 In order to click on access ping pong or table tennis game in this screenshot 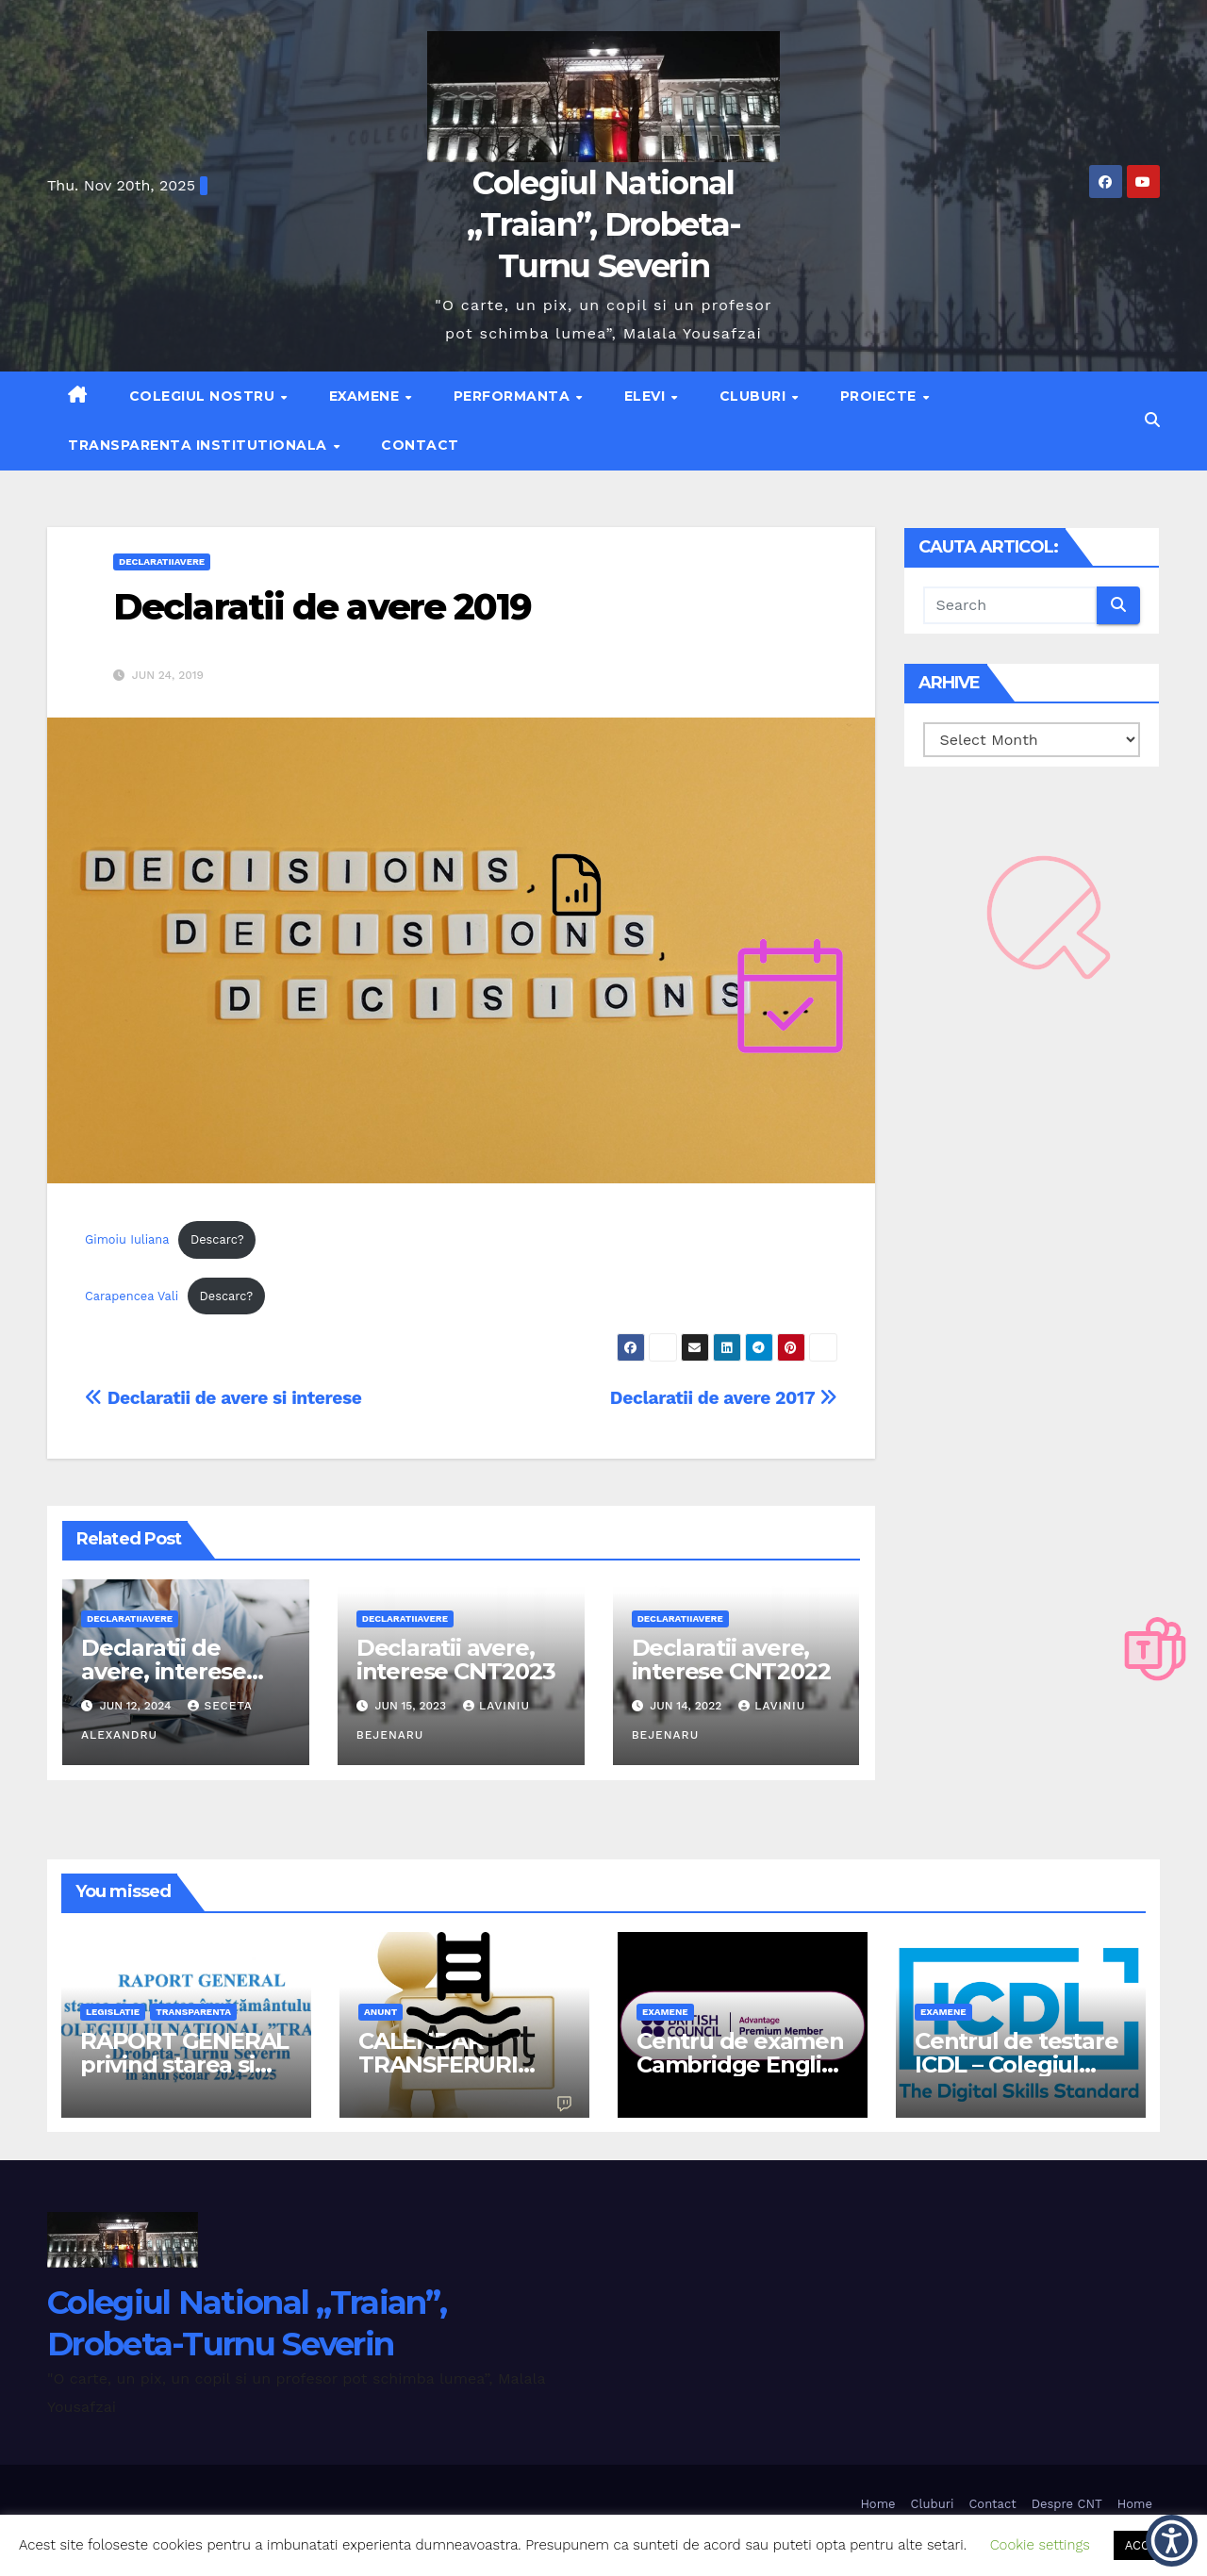, I will do `click(1046, 915)`.